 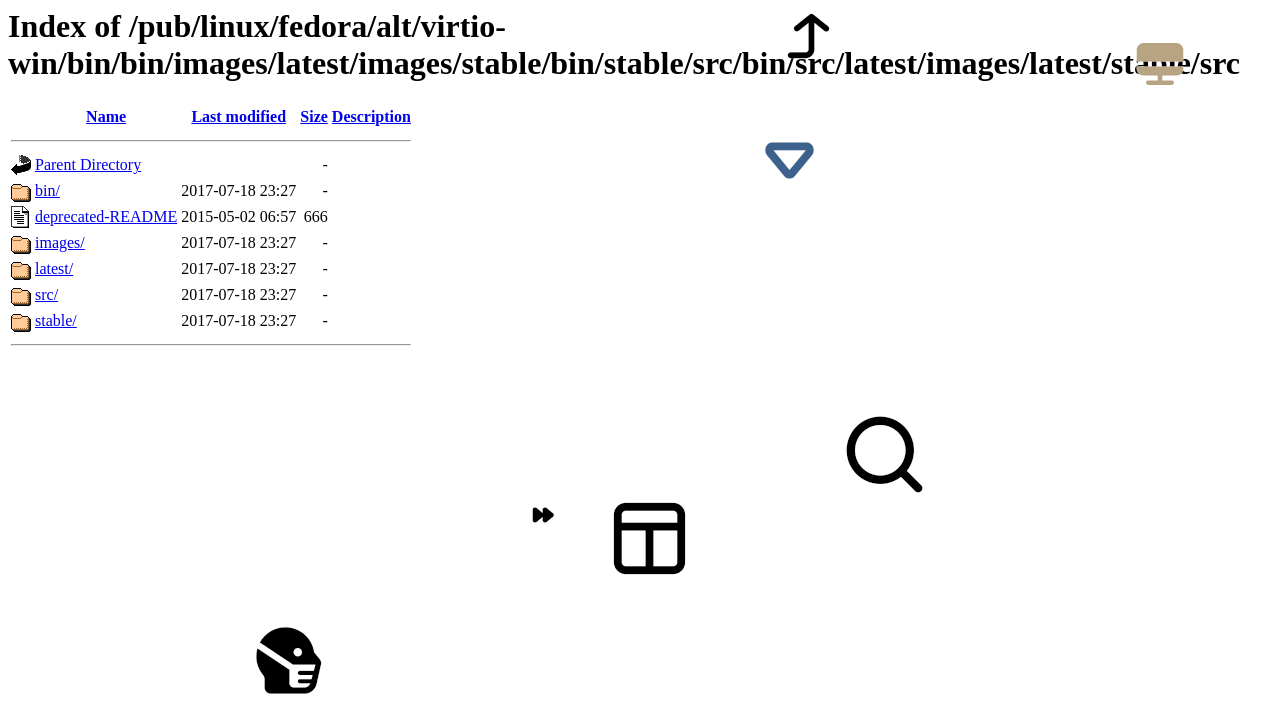 What do you see at coordinates (542, 515) in the screenshot?
I see `skip to the next track` at bounding box center [542, 515].